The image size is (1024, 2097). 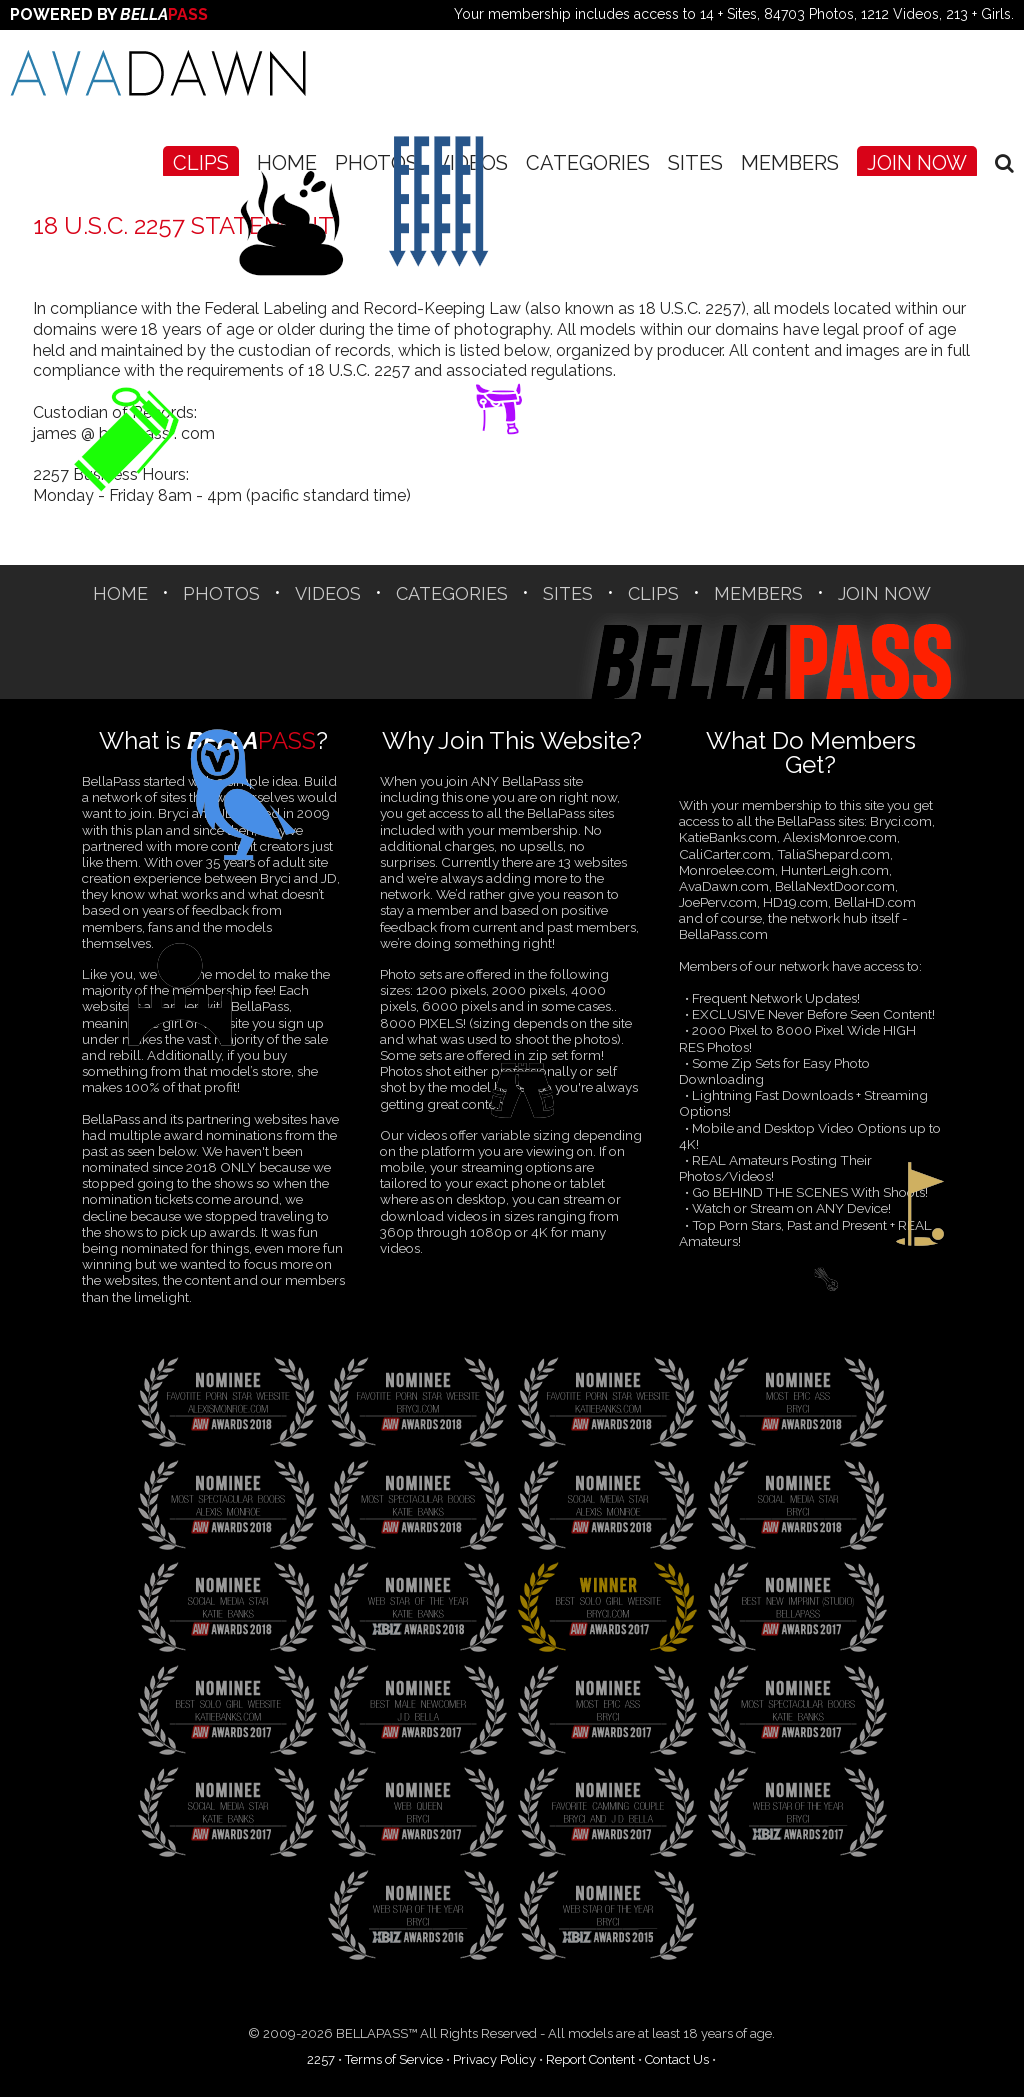 I want to click on select shorts or casual clothing option, so click(x=522, y=1090).